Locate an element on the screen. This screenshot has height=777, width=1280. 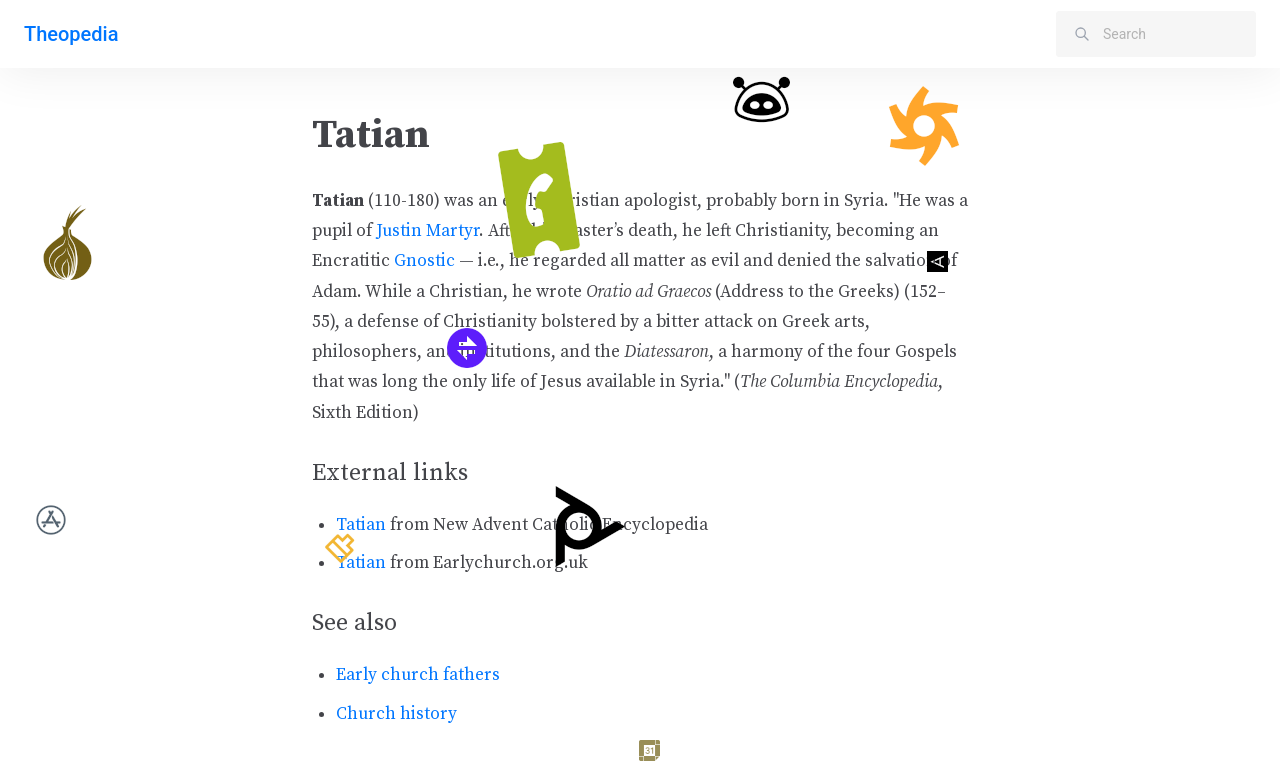
exchange or swap currencies is located at coordinates (467, 348).